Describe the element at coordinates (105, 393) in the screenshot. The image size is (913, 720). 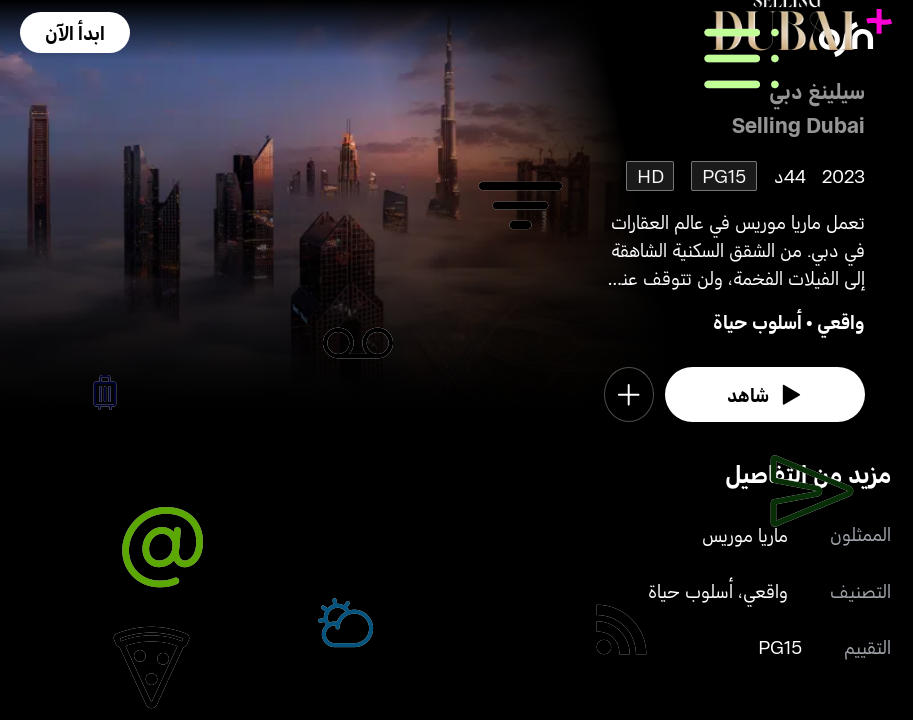
I see `access travel or trip planning features` at that location.